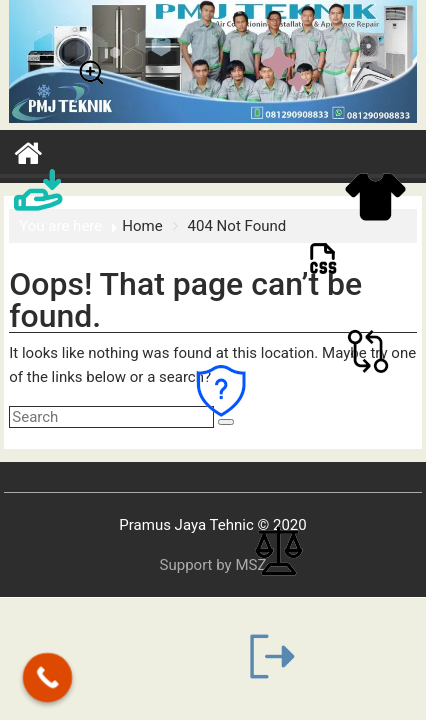 This screenshot has height=720, width=426. Describe the element at coordinates (91, 72) in the screenshot. I see `zoom in on content or image` at that location.